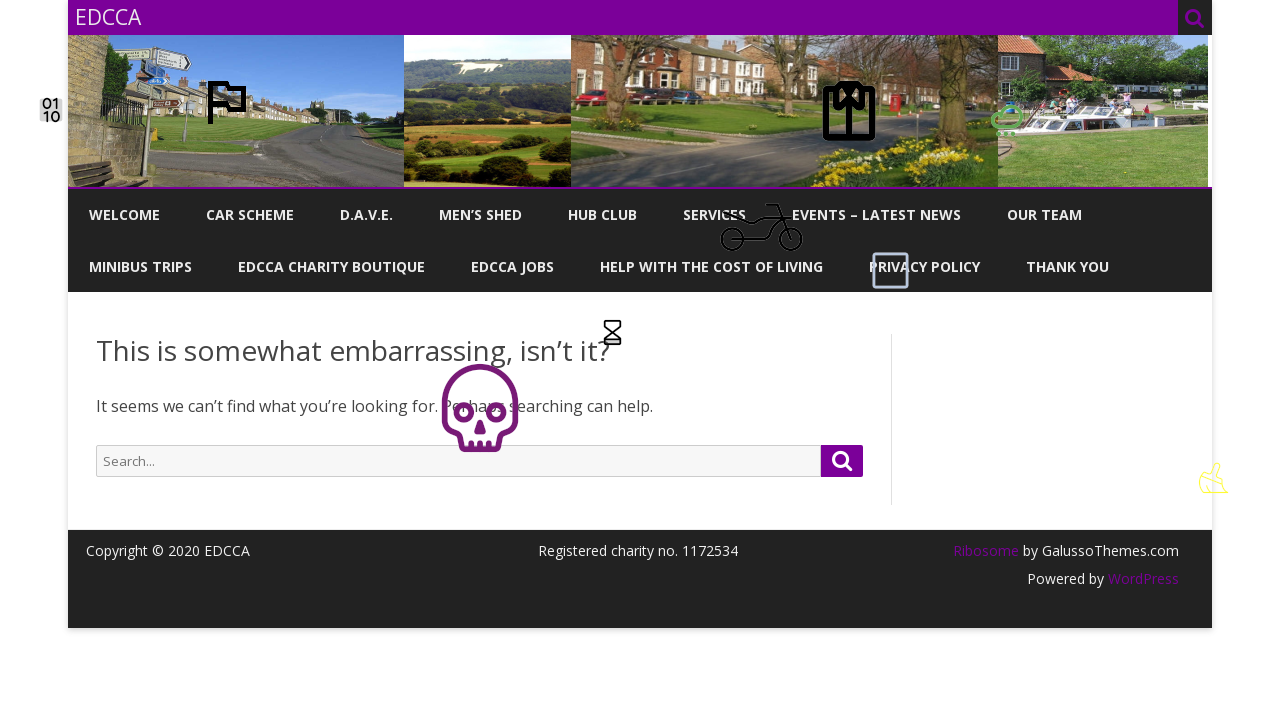 This screenshot has width=1280, height=720. Describe the element at coordinates (761, 228) in the screenshot. I see `select motorcycle as vehicle type` at that location.